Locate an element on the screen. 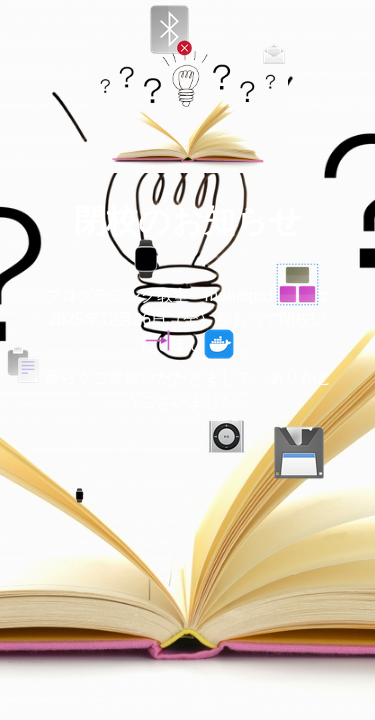 Image resolution: width=375 pixels, height=720 pixels. go to the last item or page is located at coordinates (157, 340).